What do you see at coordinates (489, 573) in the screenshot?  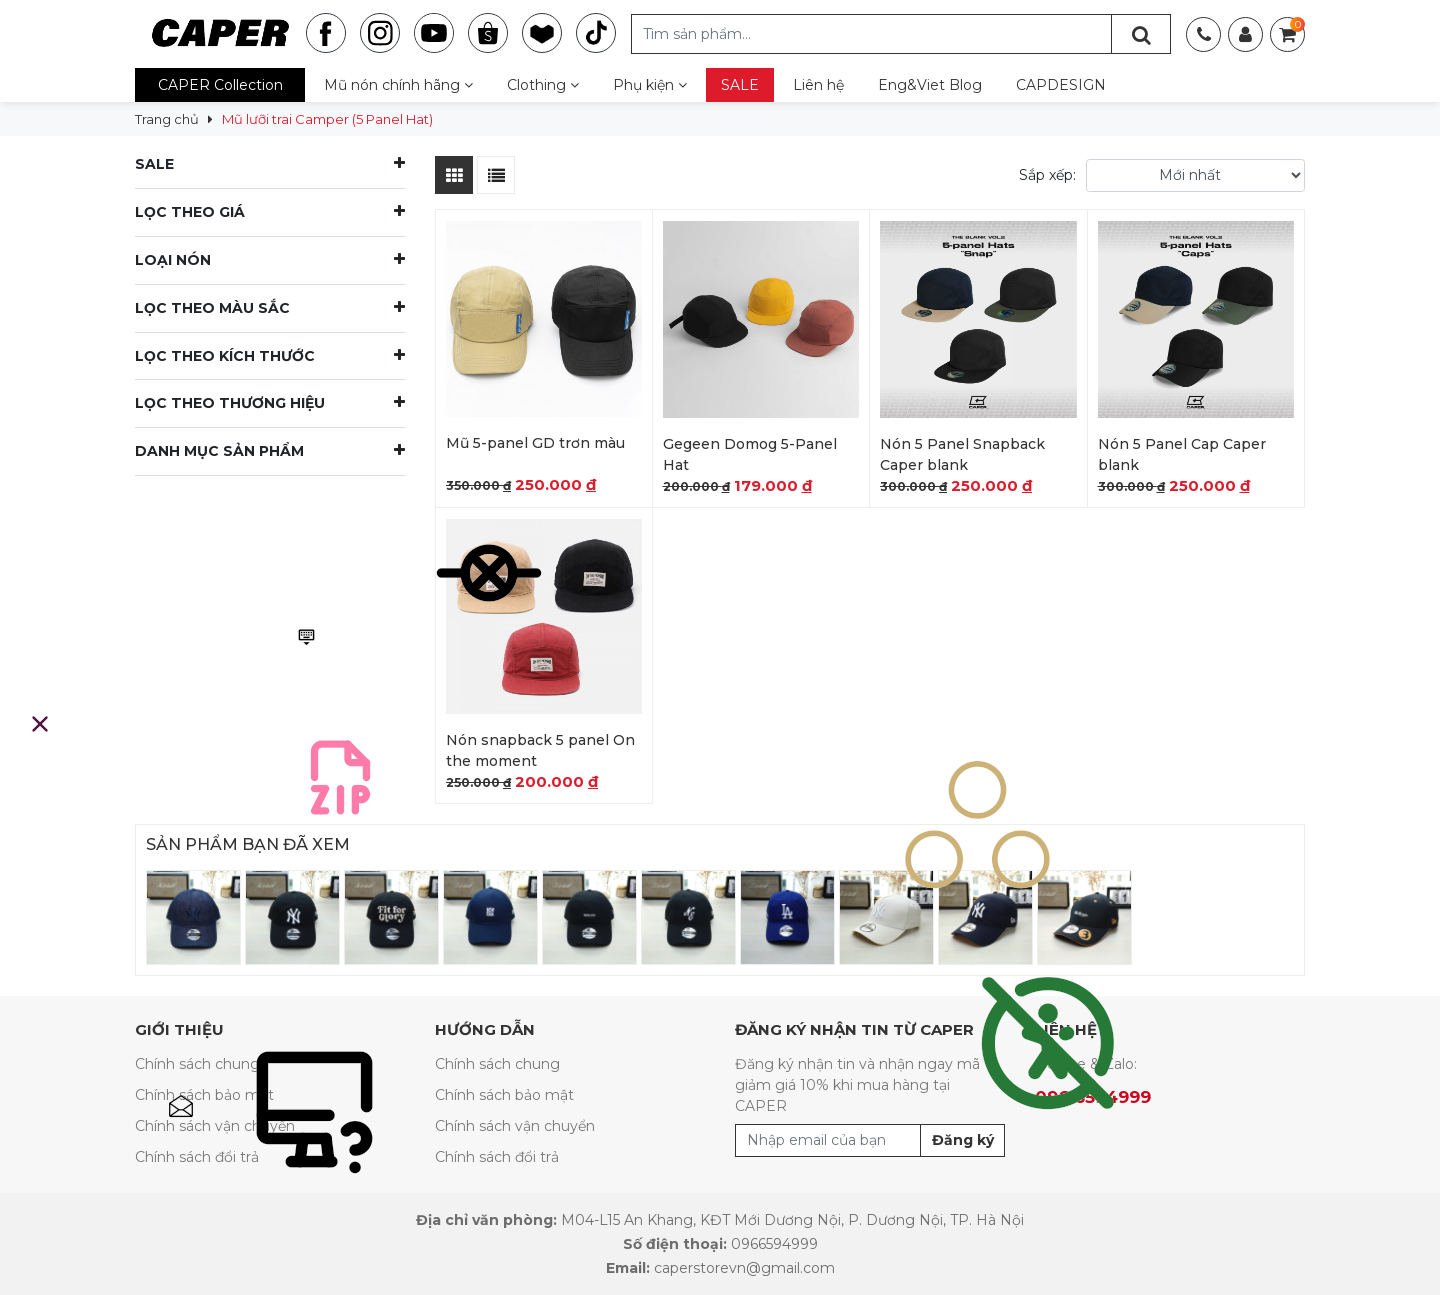 I see `indicates a light bulb component in a circuit diagram` at bounding box center [489, 573].